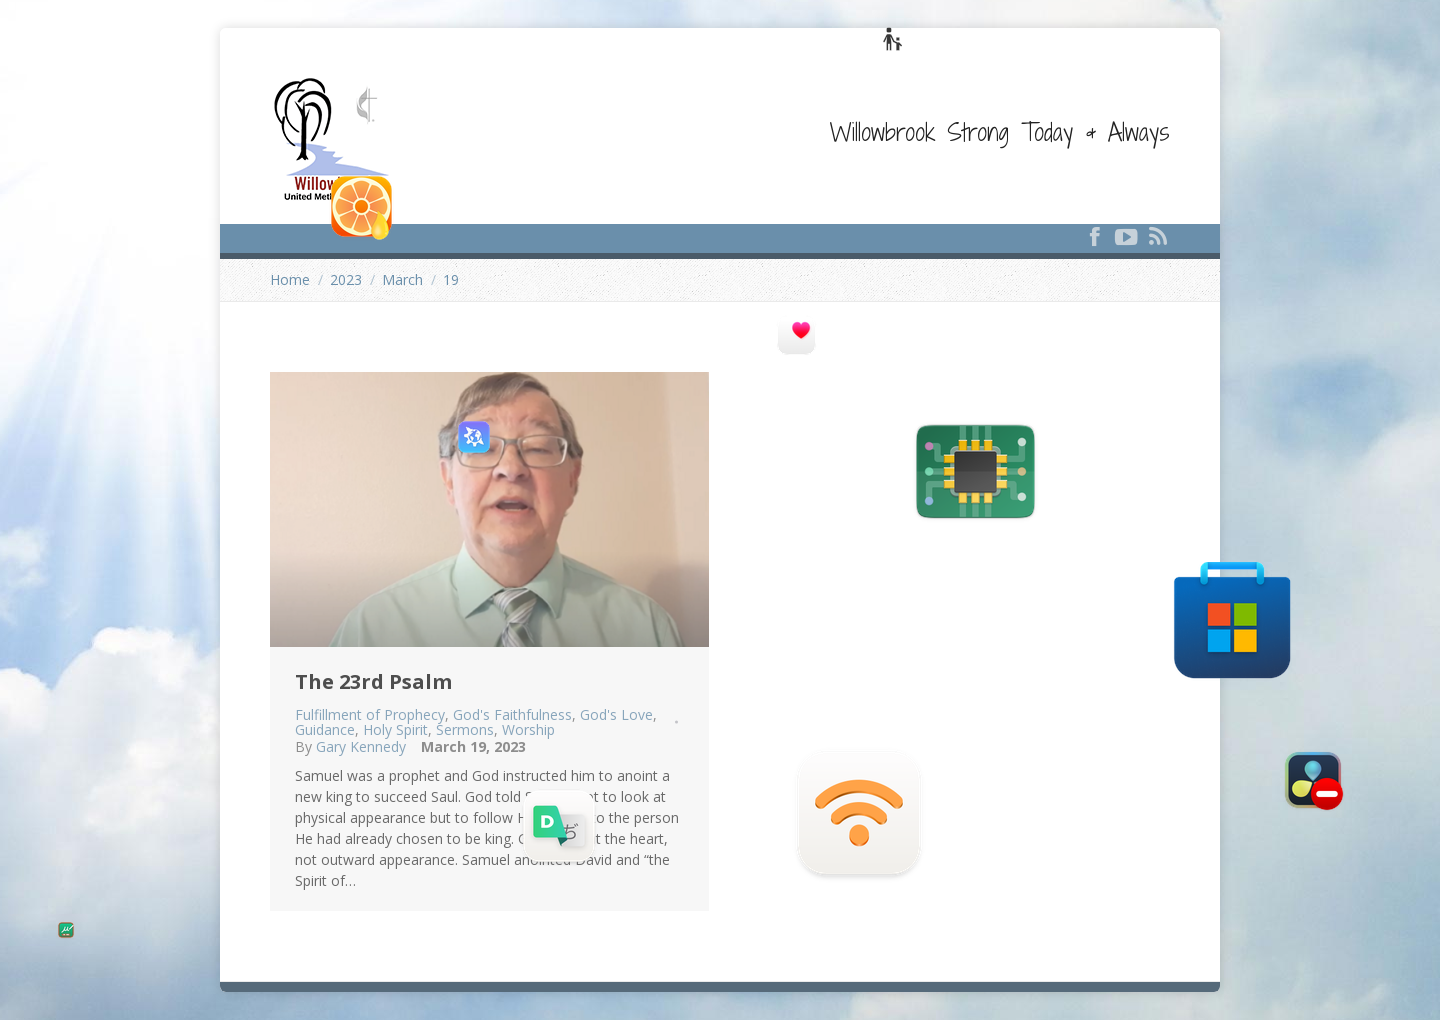  Describe the element at coordinates (859, 813) in the screenshot. I see `connect to a captive portal or public wifi network` at that location.